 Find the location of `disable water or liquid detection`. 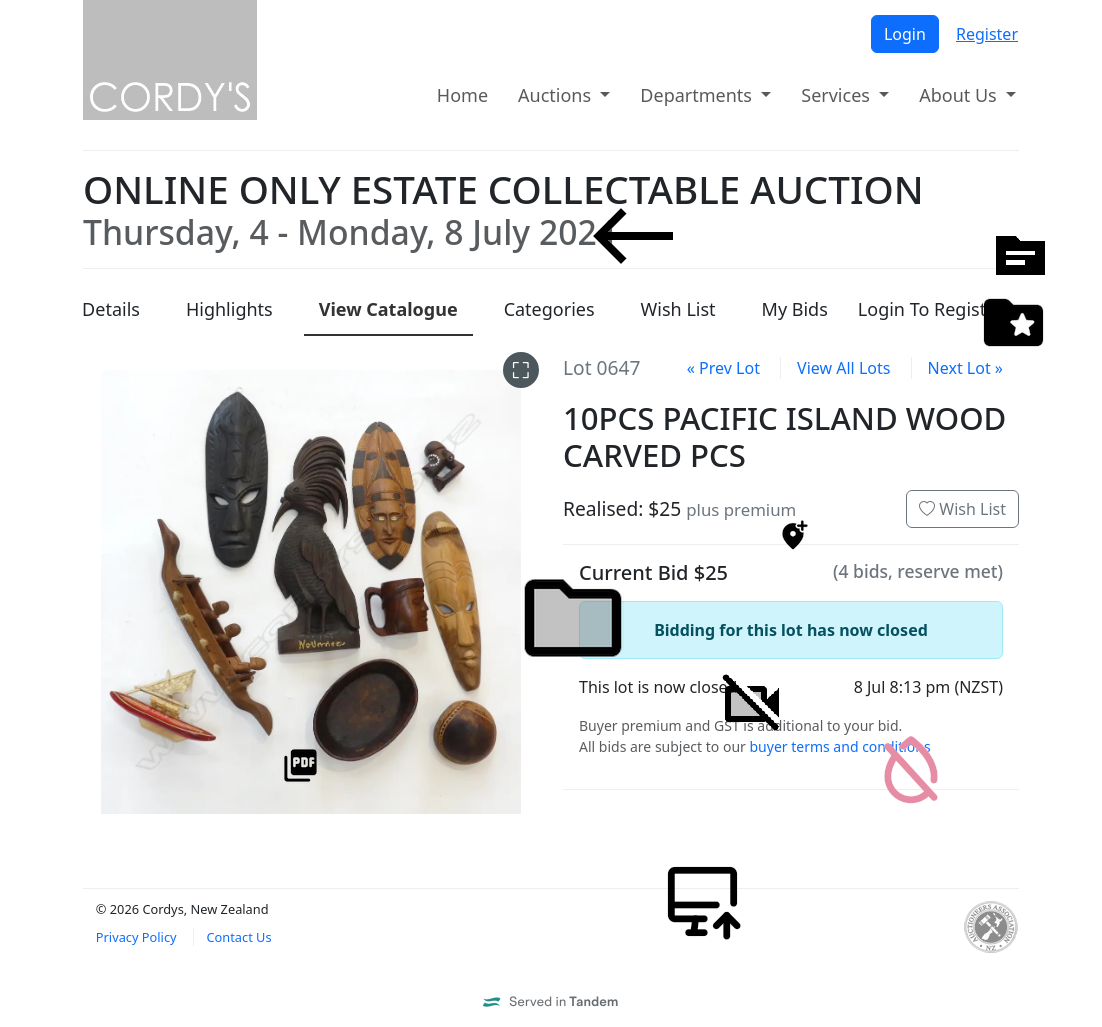

disable water or liquid detection is located at coordinates (911, 772).